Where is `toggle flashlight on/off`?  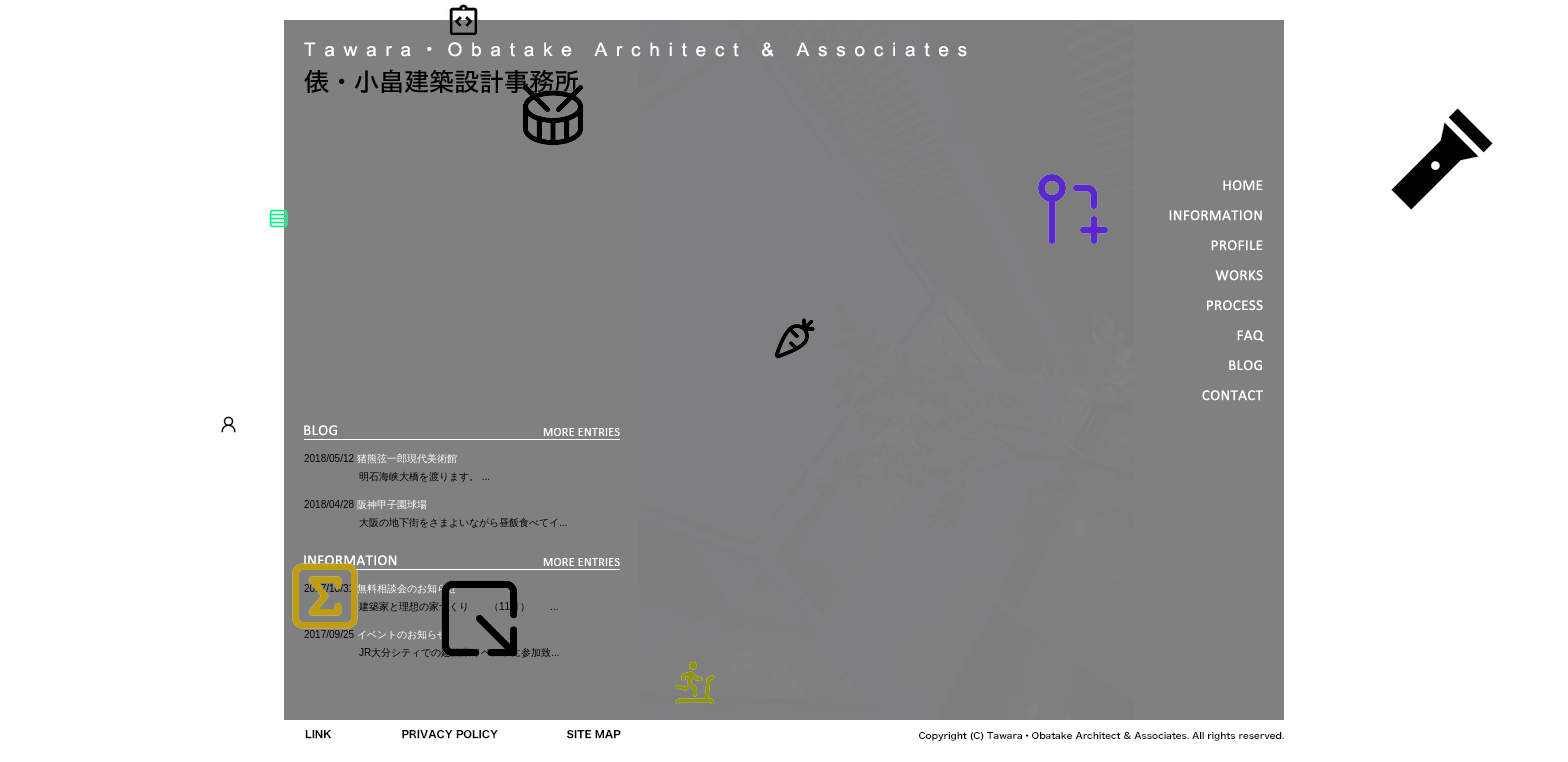
toggle flashlight on/off is located at coordinates (1442, 159).